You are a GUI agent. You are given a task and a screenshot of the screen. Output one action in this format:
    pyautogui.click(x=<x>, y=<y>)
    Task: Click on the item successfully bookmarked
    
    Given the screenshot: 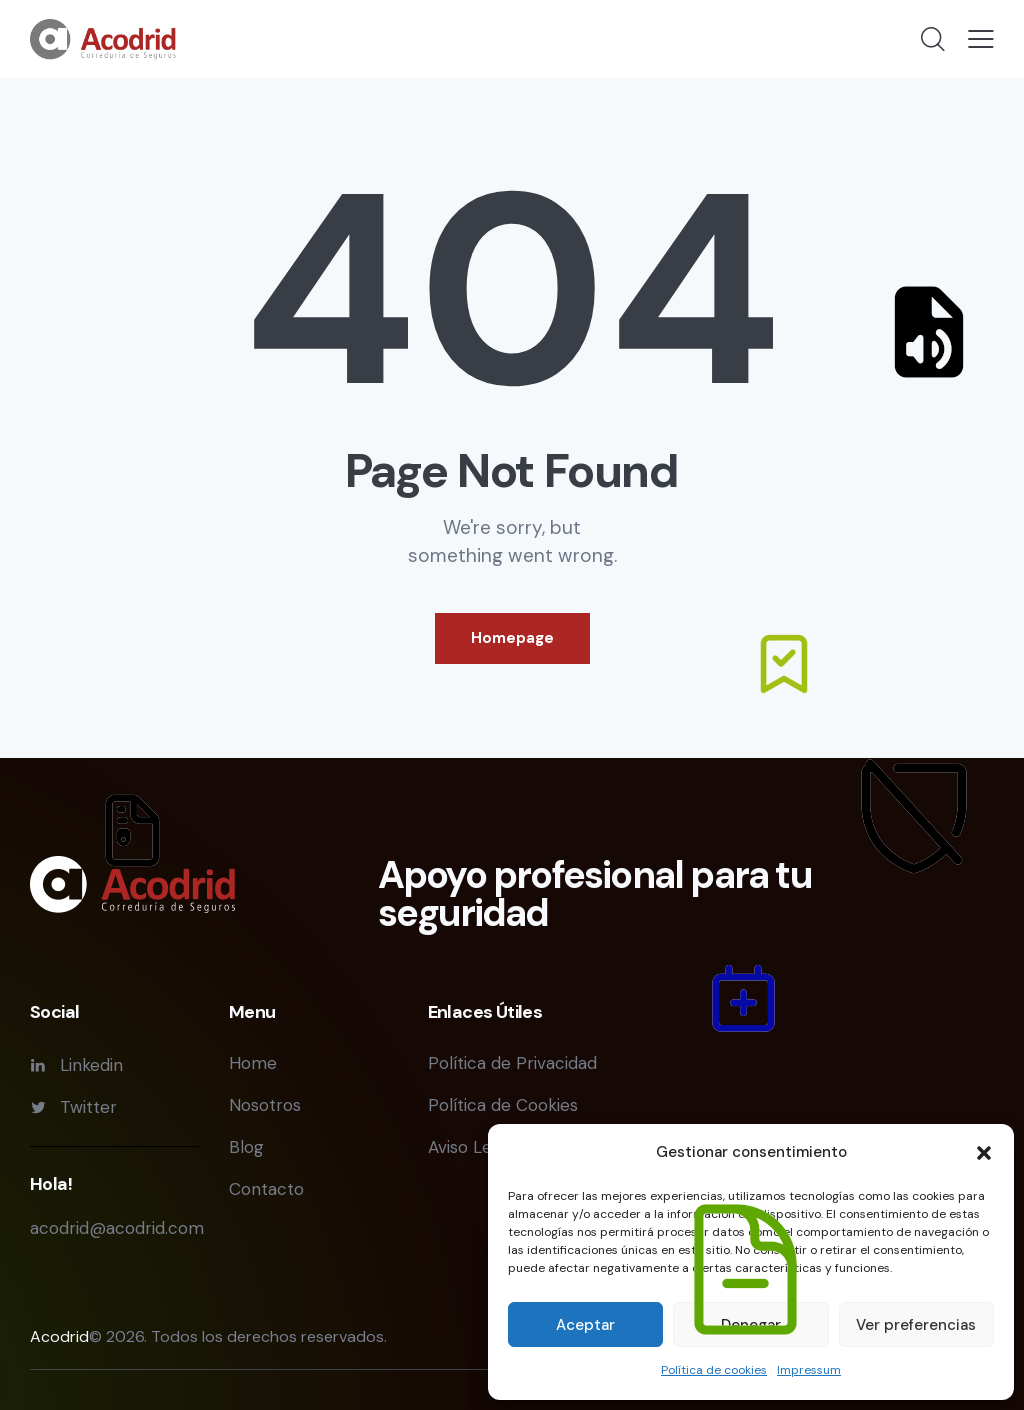 What is the action you would take?
    pyautogui.click(x=784, y=664)
    